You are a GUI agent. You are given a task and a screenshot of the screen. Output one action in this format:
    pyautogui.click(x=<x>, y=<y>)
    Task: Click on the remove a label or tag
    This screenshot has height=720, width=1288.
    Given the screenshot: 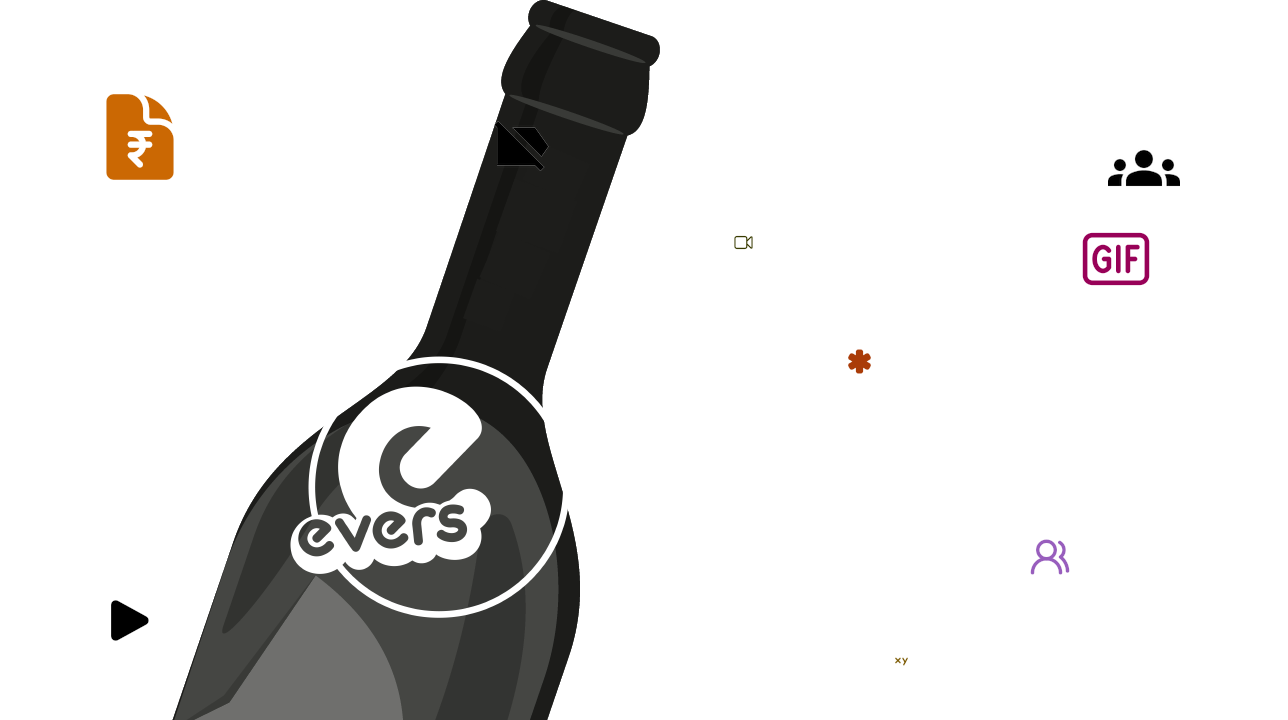 What is the action you would take?
    pyautogui.click(x=521, y=146)
    